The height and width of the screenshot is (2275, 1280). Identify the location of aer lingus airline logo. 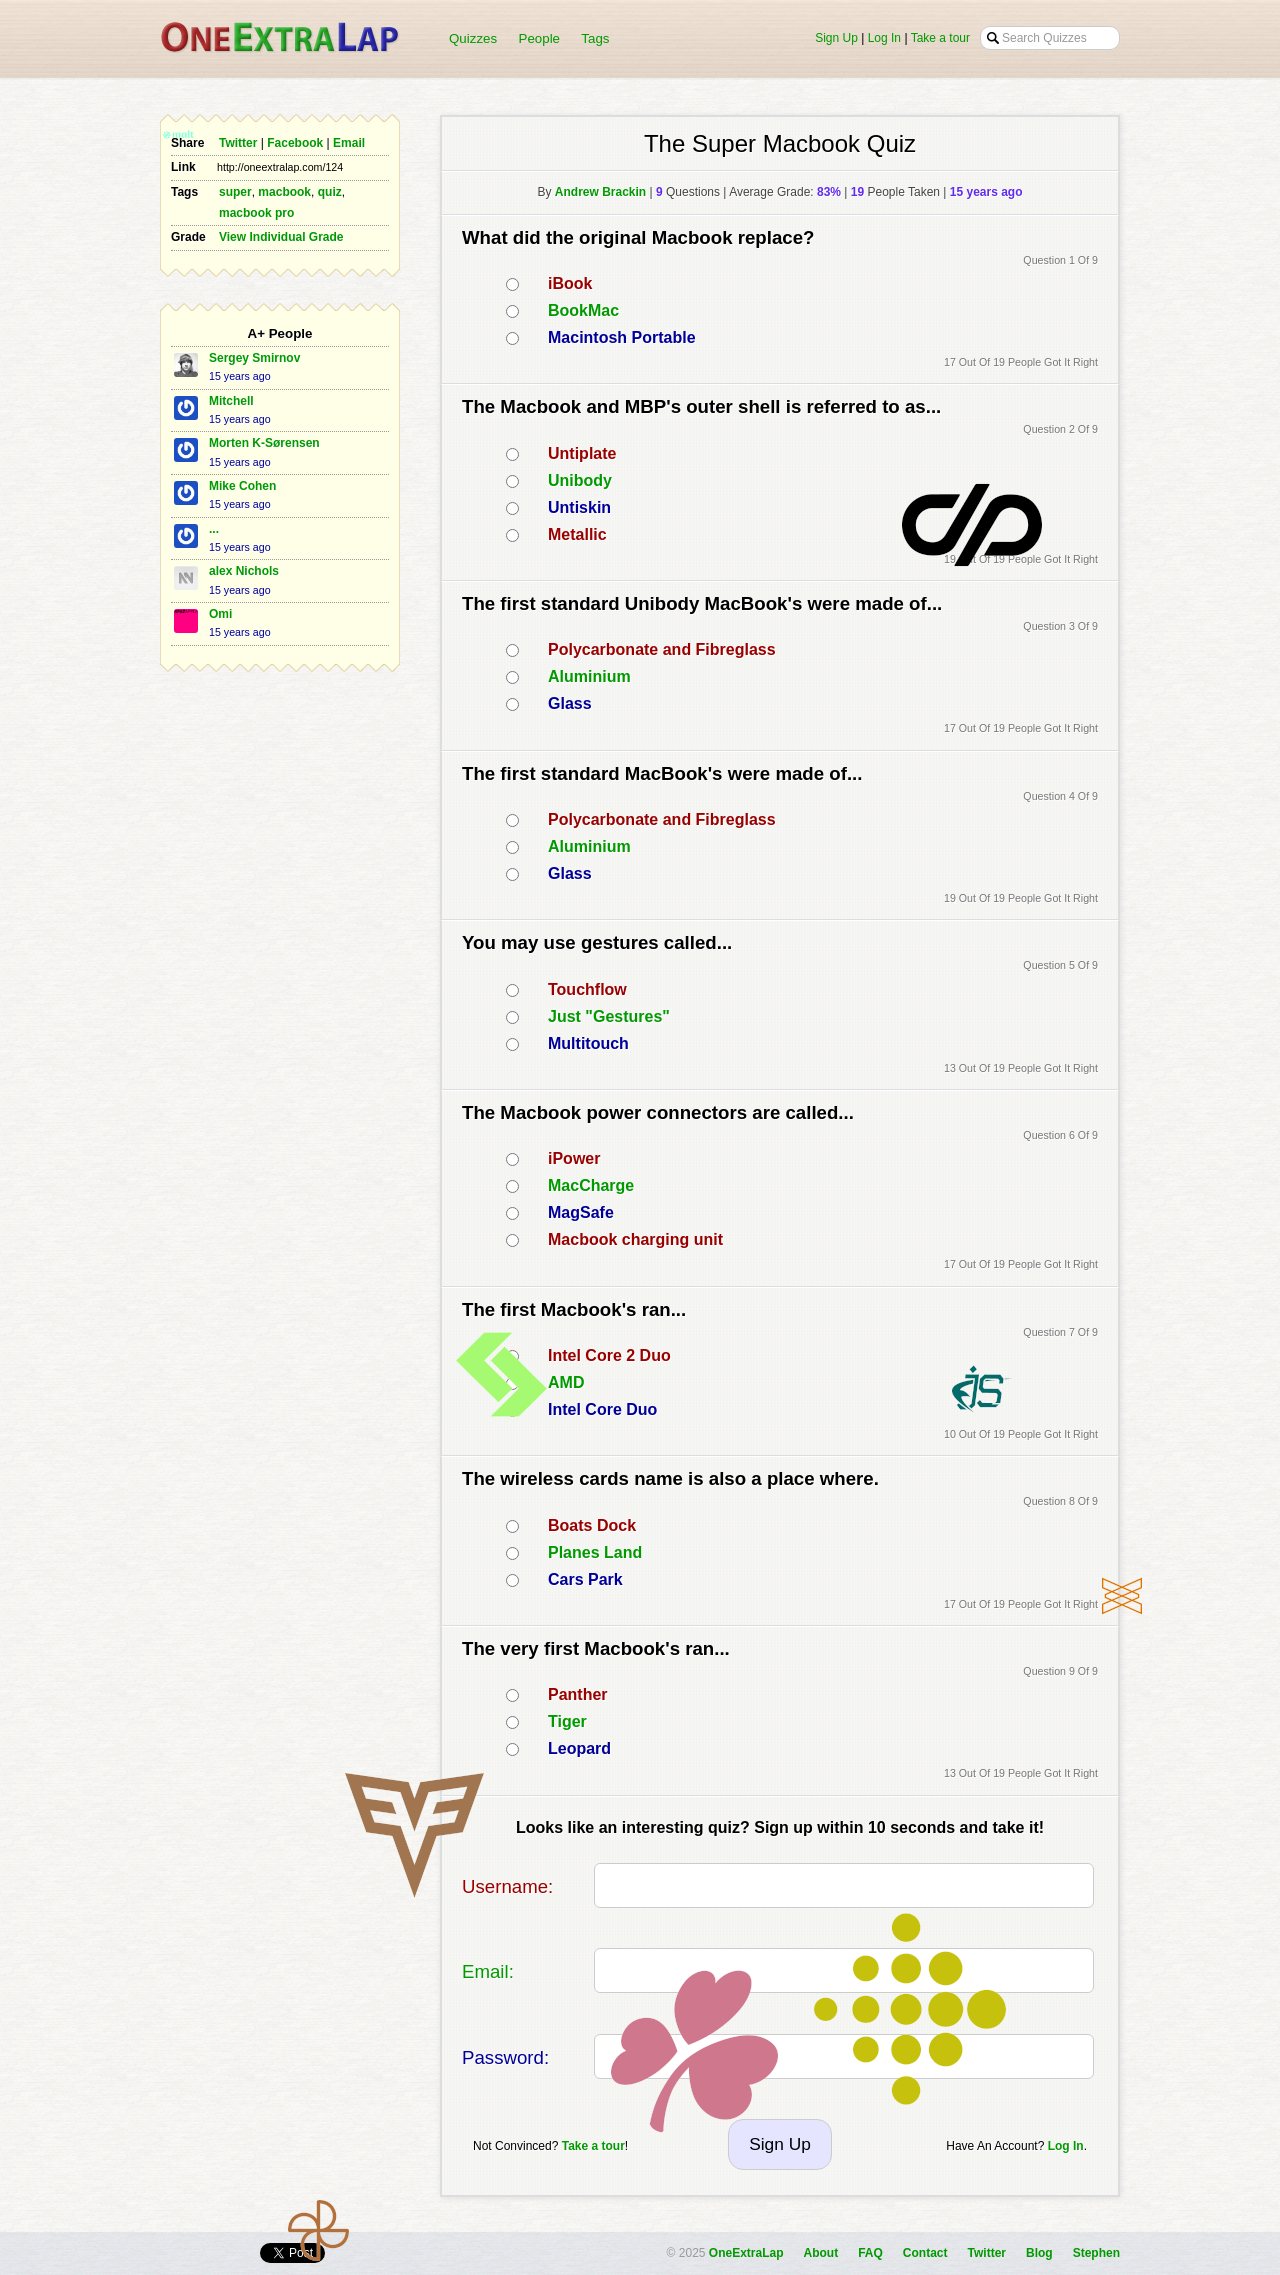
(694, 2051).